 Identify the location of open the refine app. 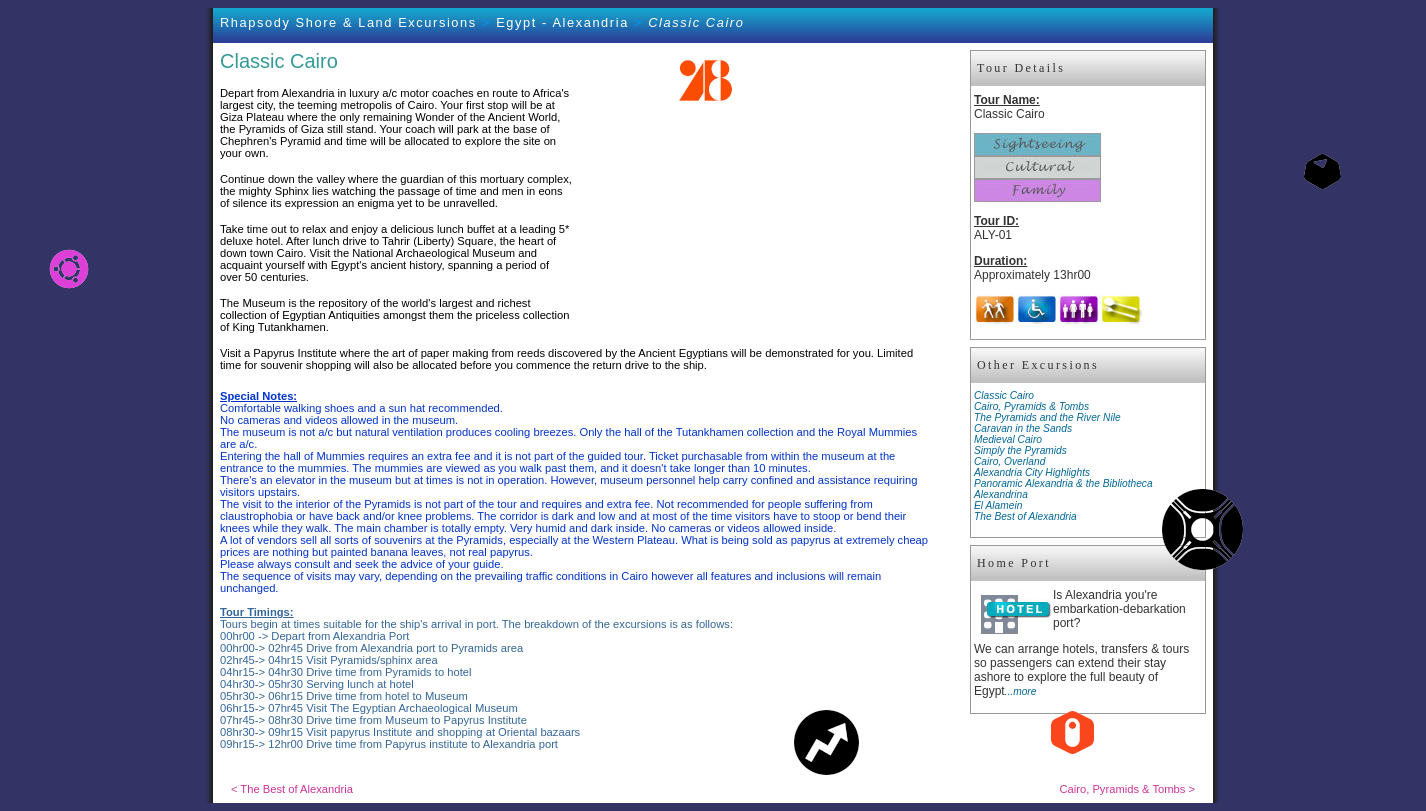
(1072, 732).